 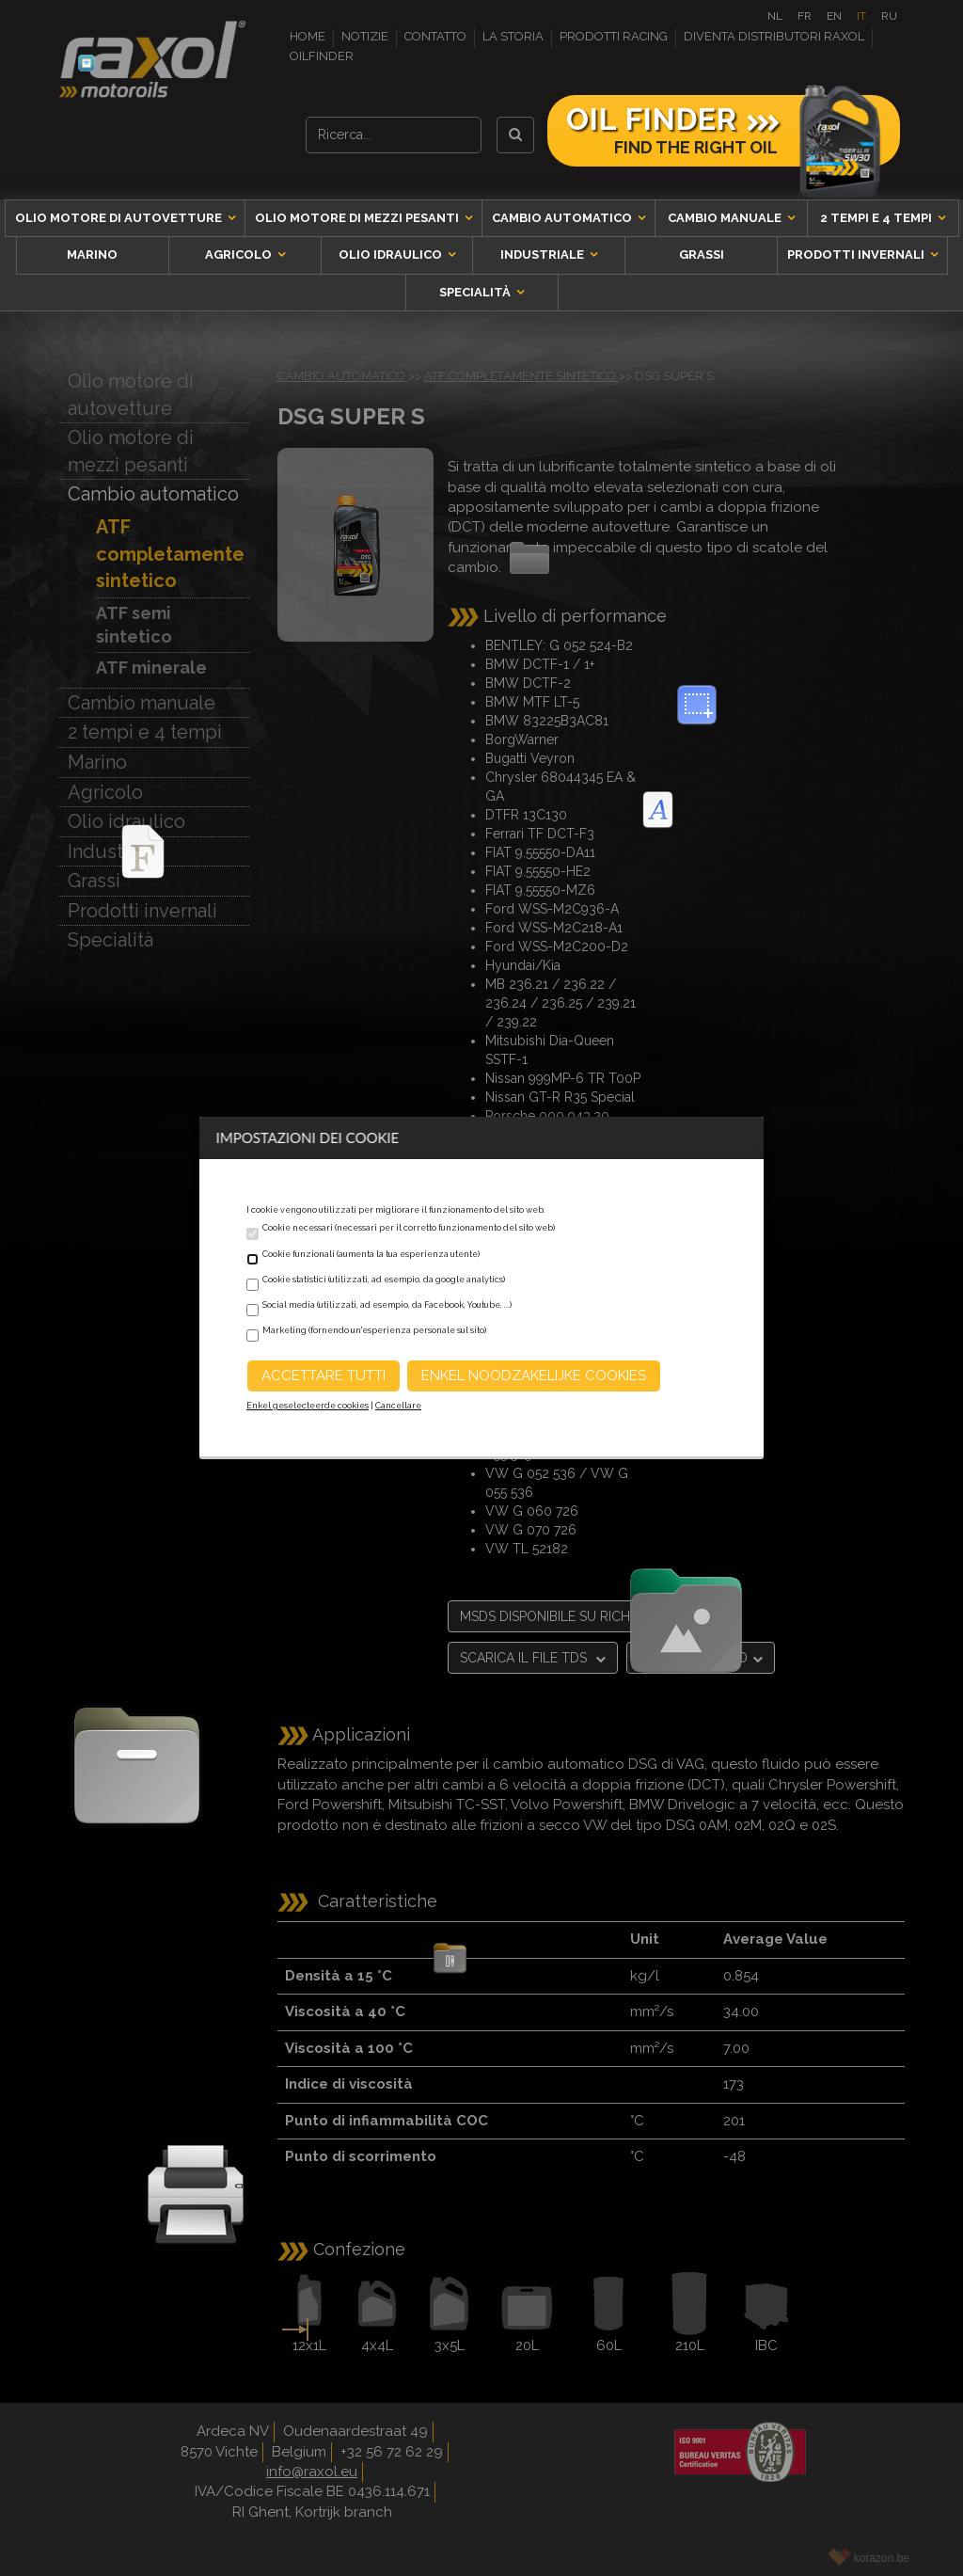 I want to click on an OpenType font file, so click(x=657, y=809).